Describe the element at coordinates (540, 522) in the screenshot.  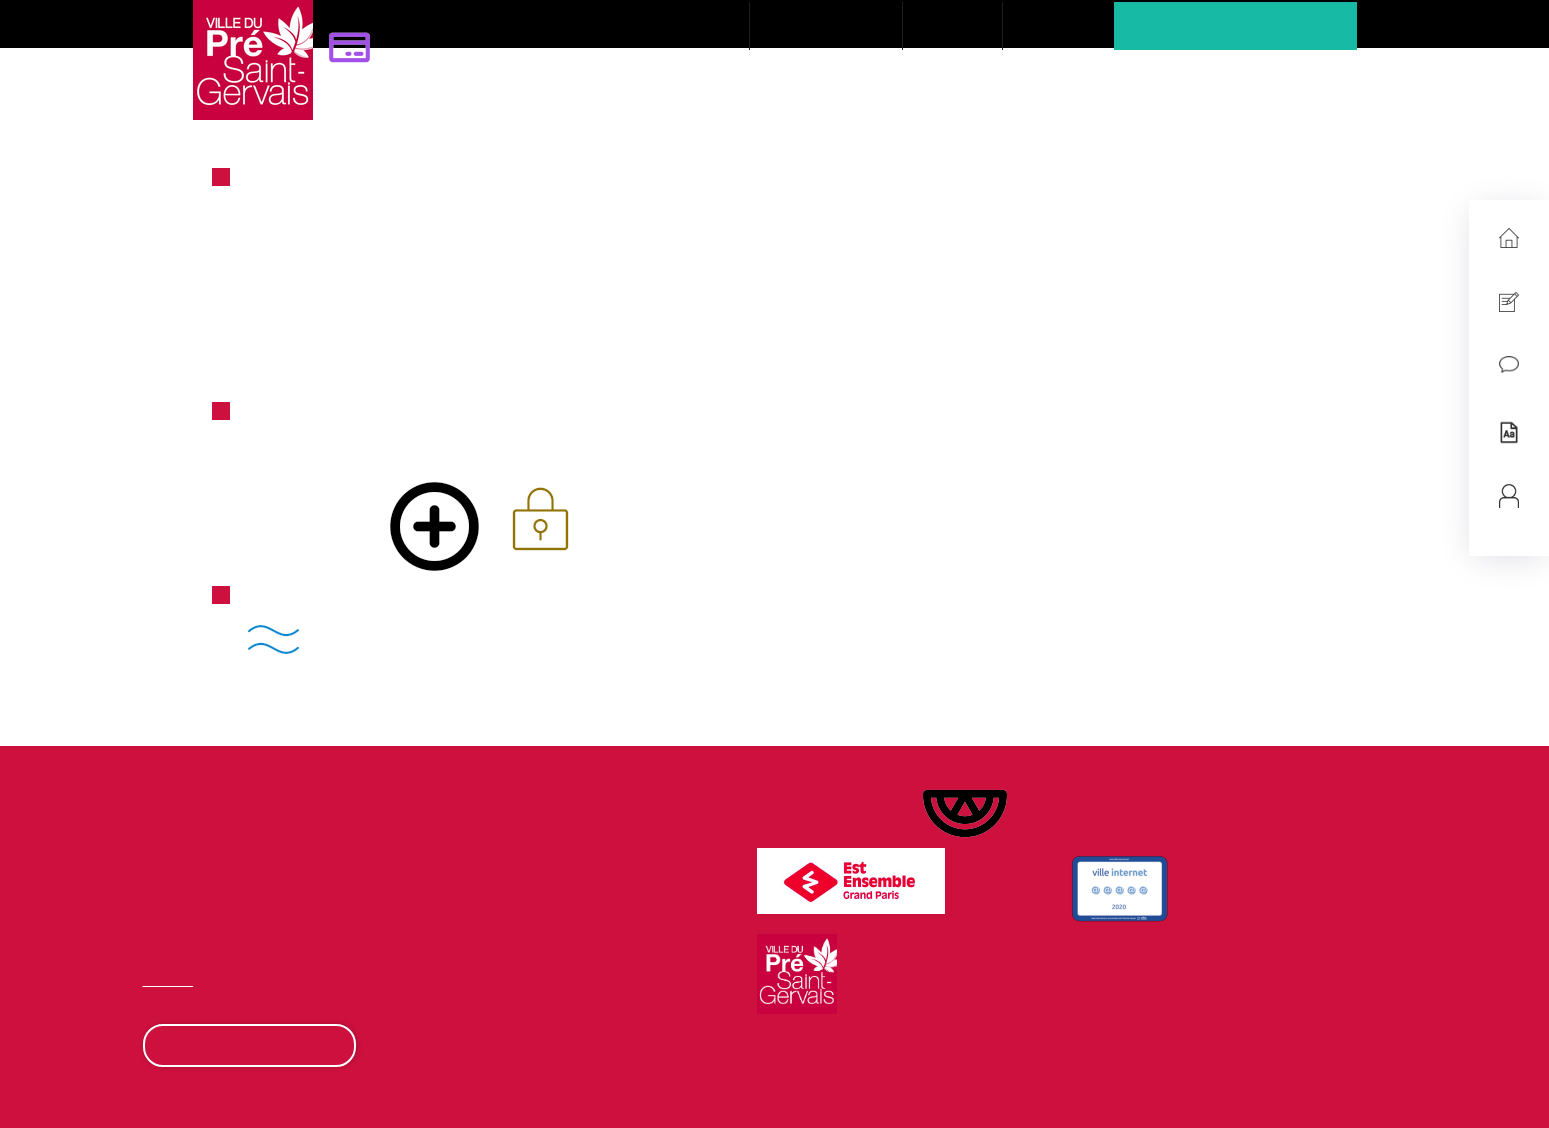
I see `access security or privacy settings` at that location.